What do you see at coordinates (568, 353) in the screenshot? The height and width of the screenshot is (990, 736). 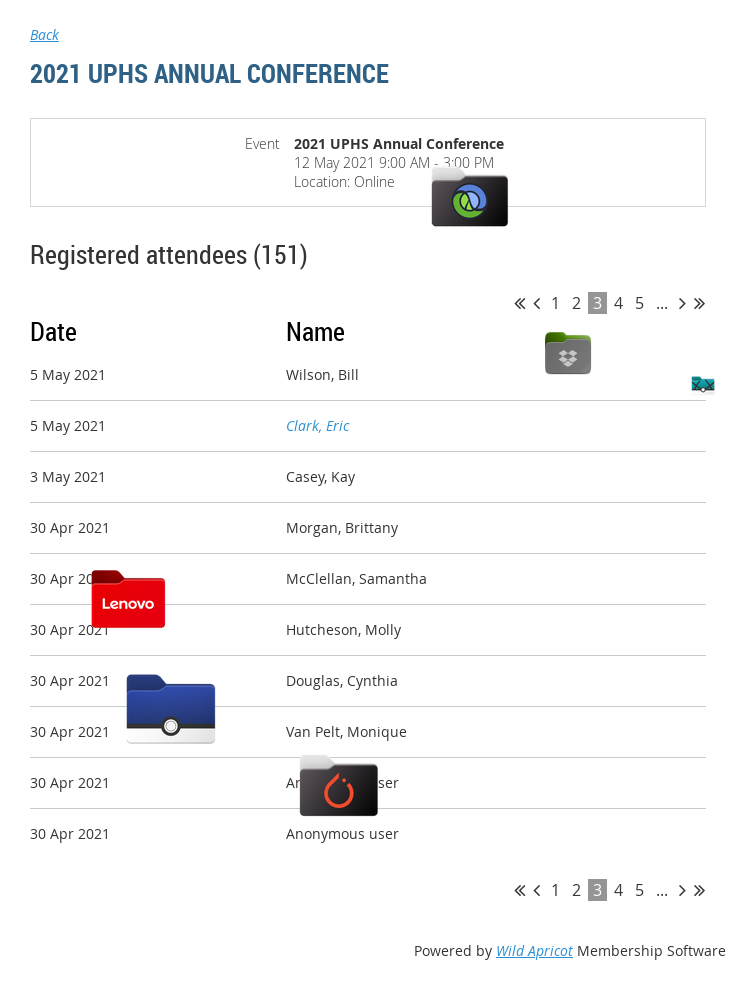 I see `open dropbox synced folder` at bounding box center [568, 353].